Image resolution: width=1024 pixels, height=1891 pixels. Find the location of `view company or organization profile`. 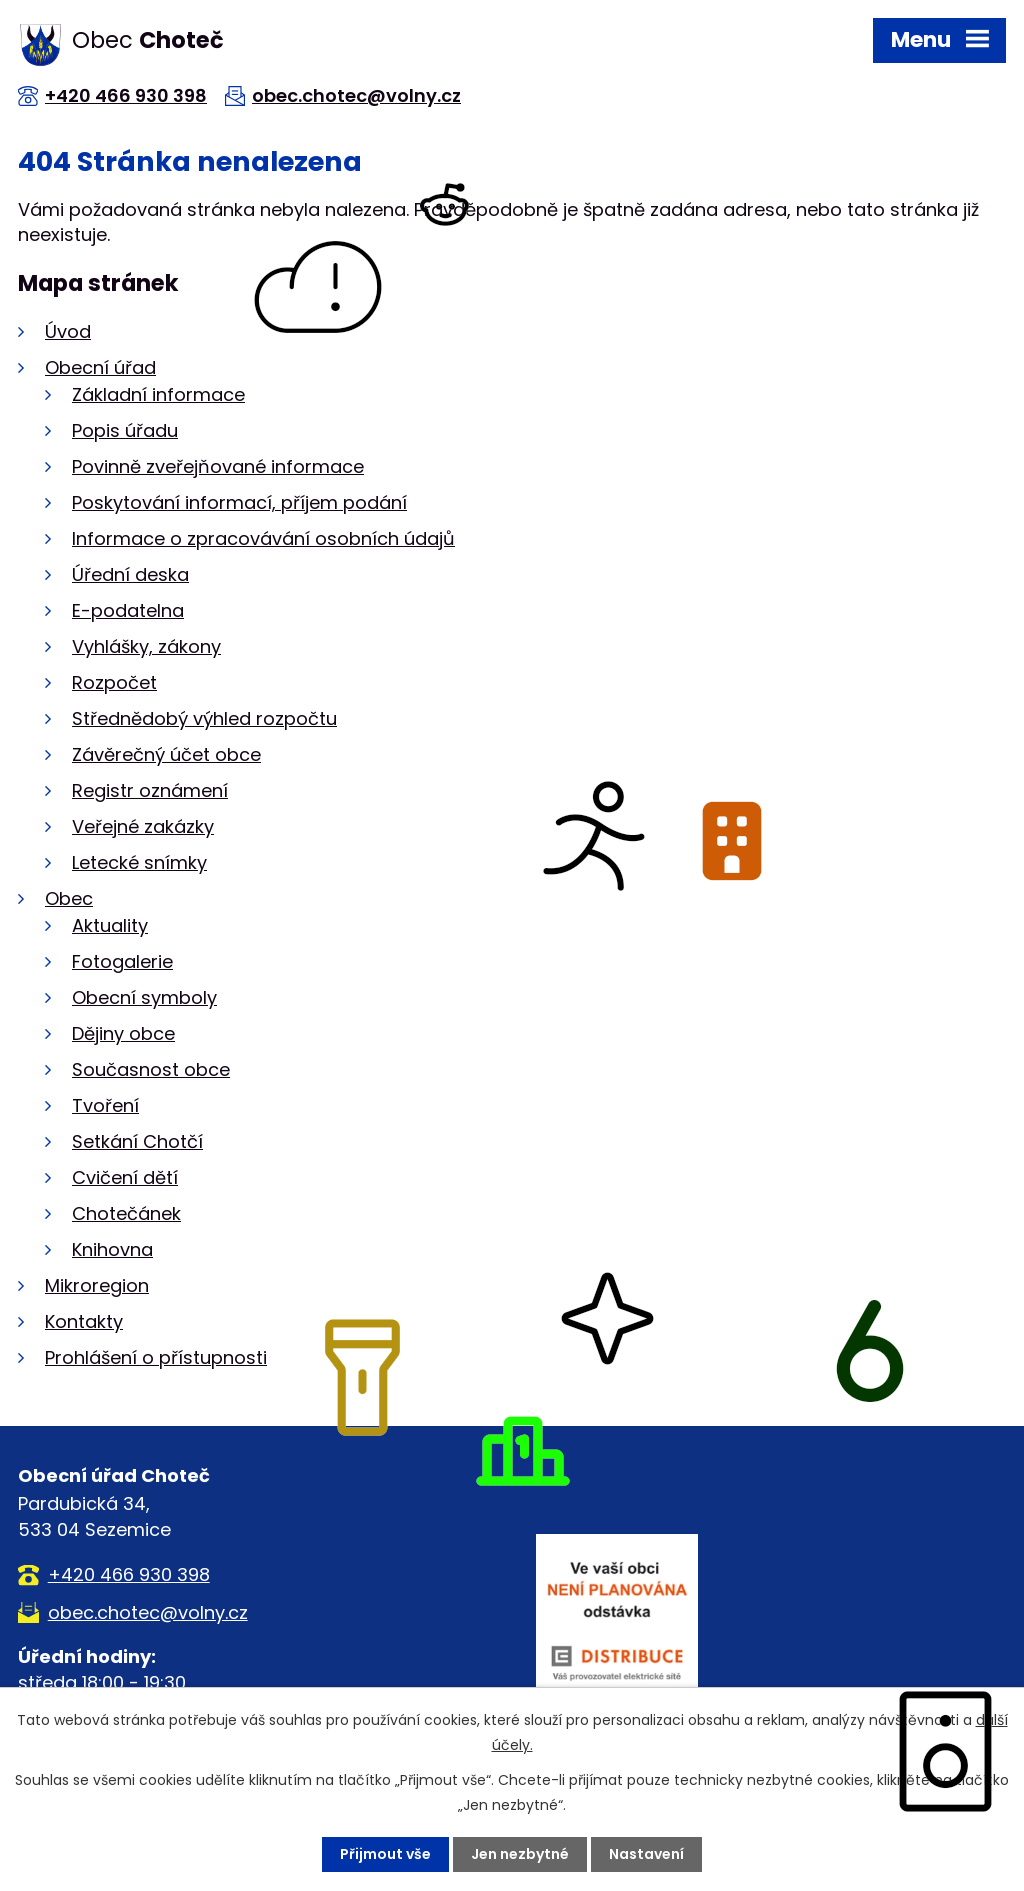

view company or organization profile is located at coordinates (732, 841).